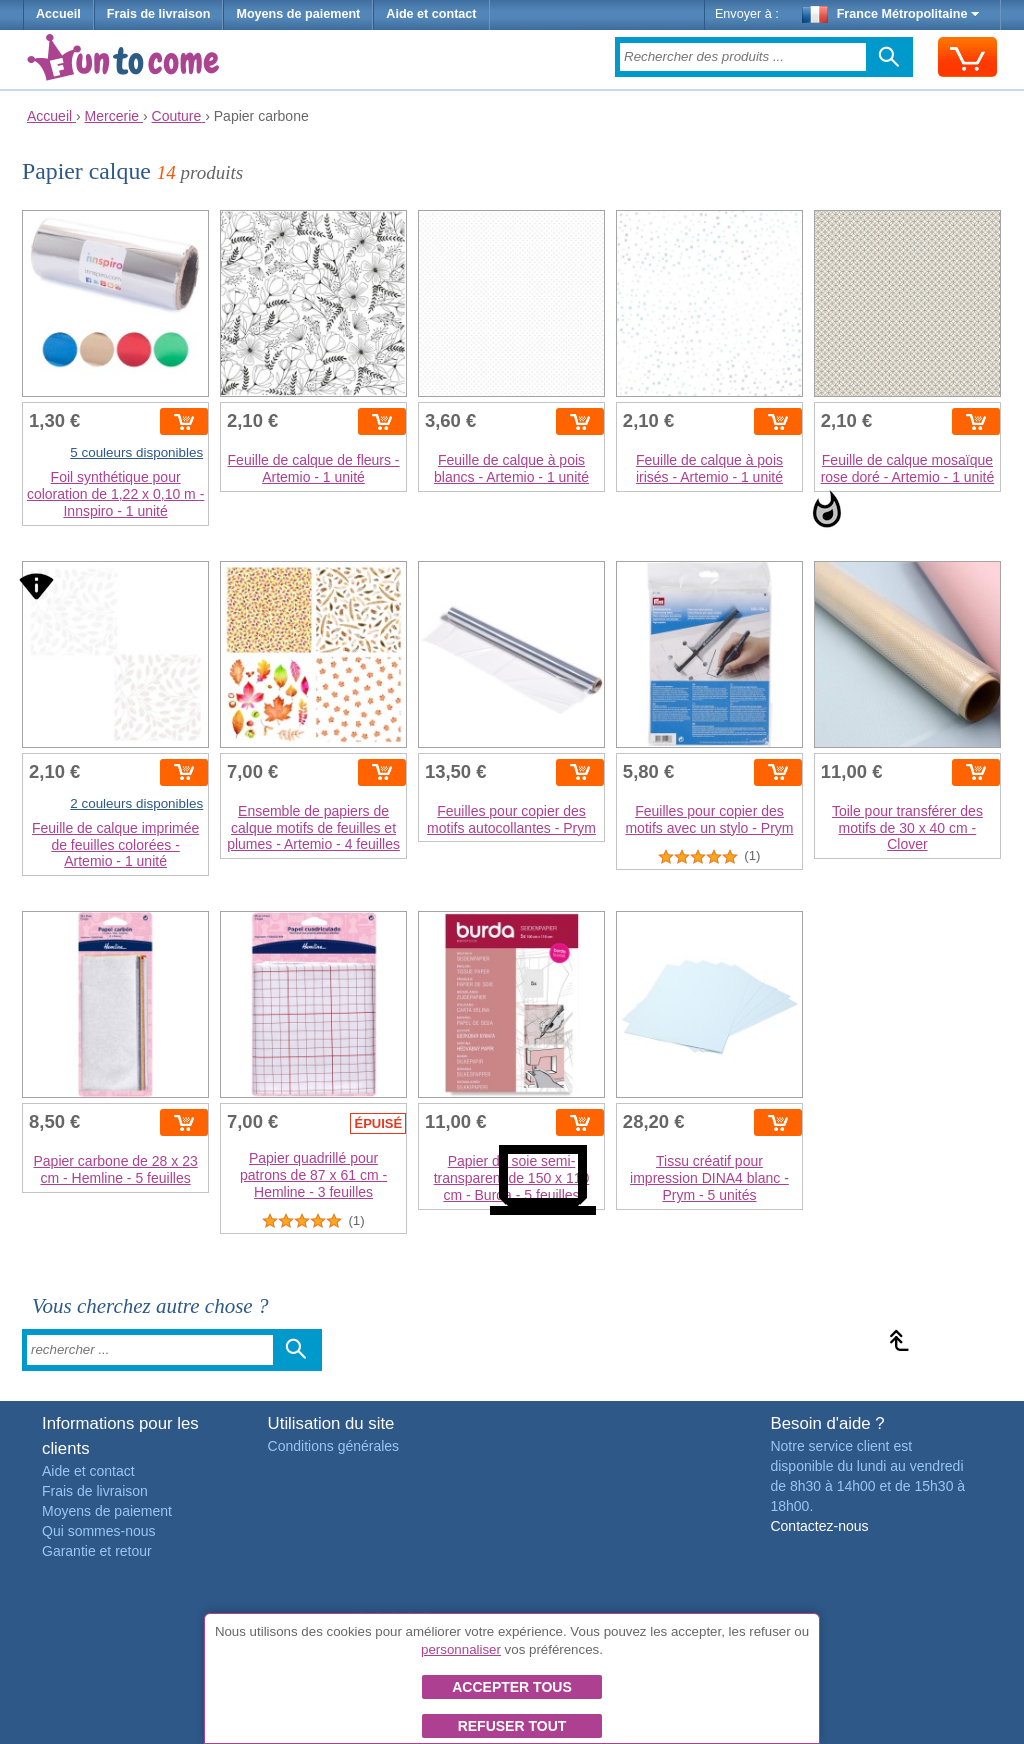 This screenshot has height=1744, width=1024. I want to click on access laptop or computer settings, so click(543, 1180).